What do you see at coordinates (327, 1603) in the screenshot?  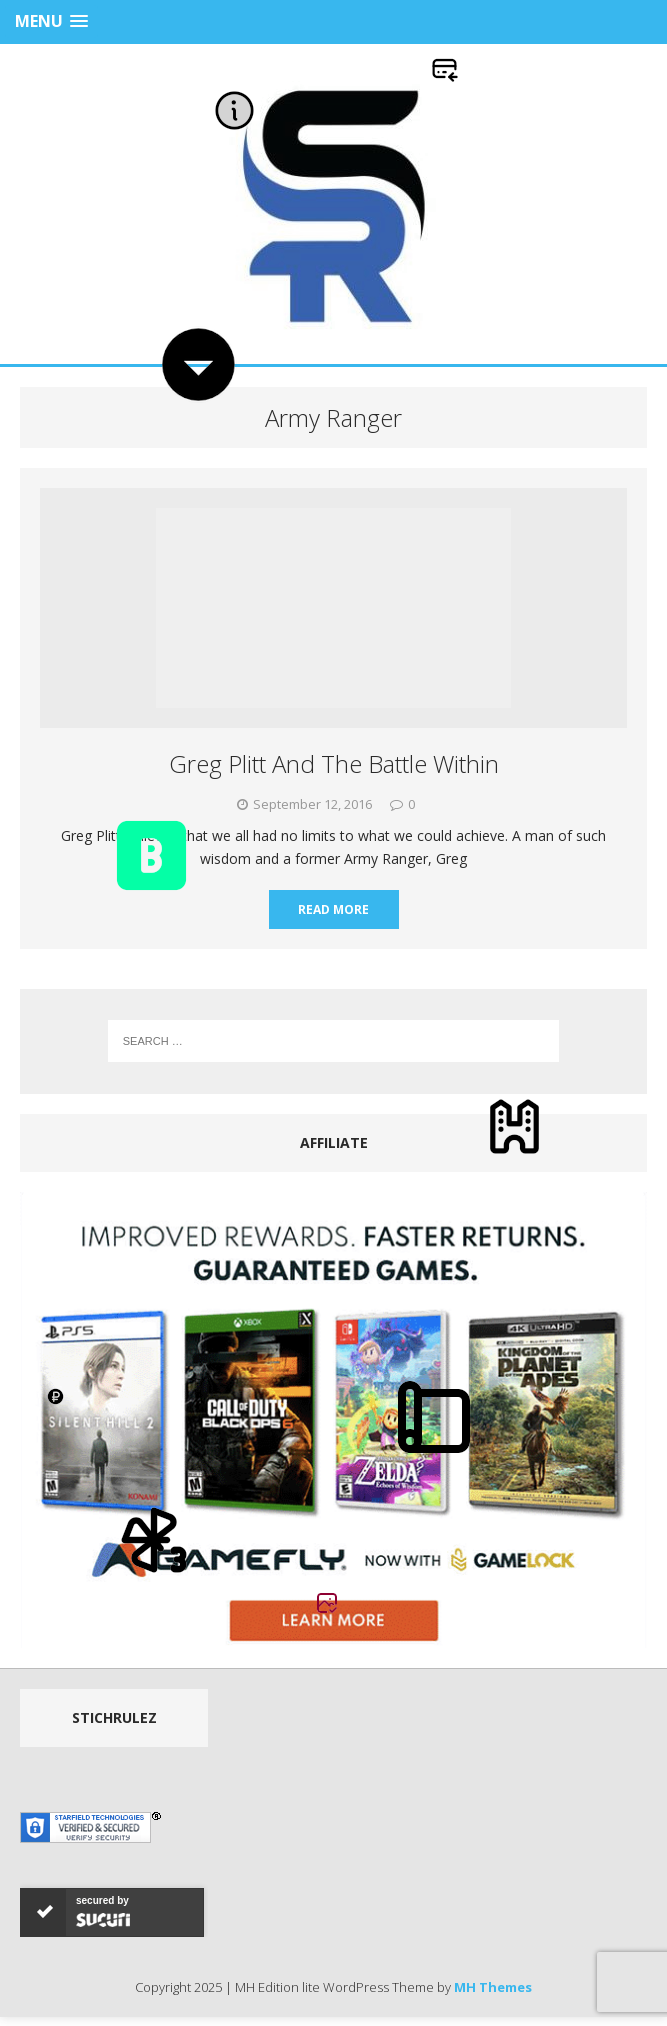 I see `photo successfully uploaded` at bounding box center [327, 1603].